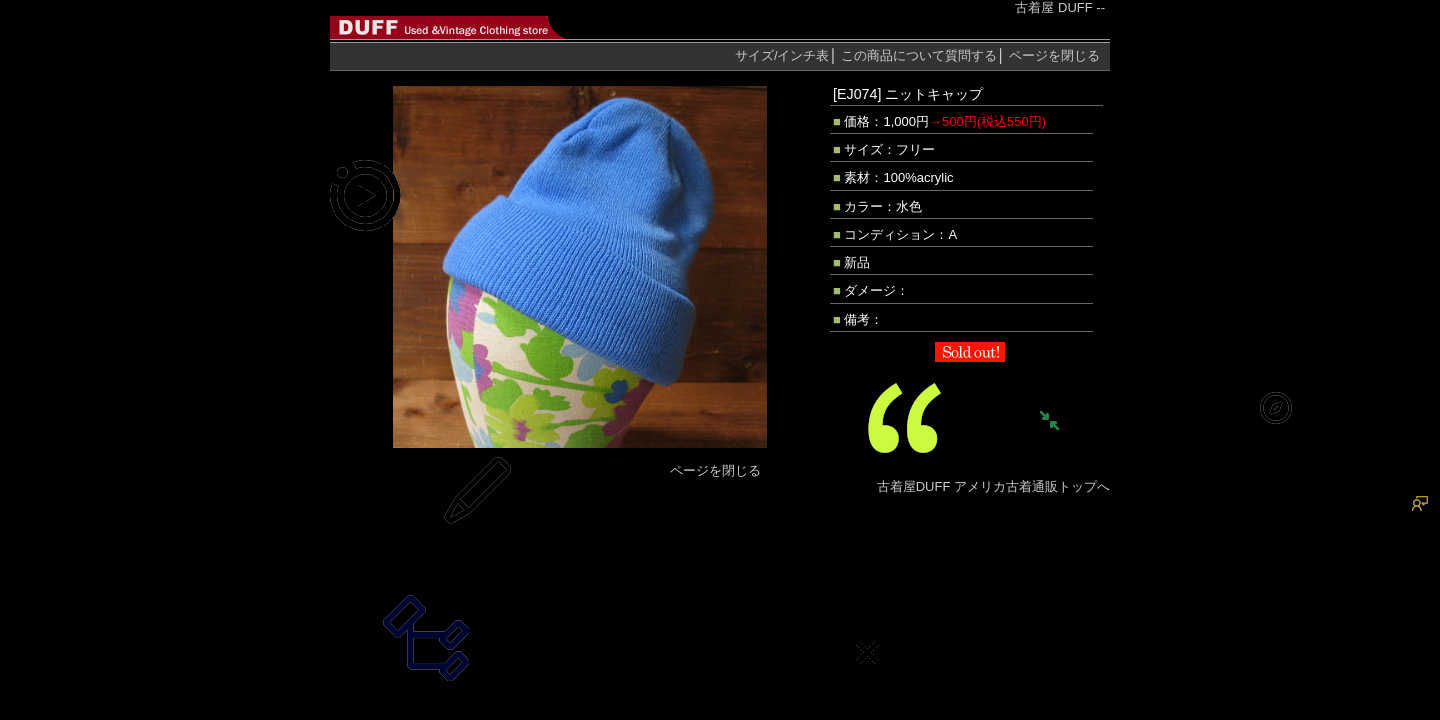 Image resolution: width=1440 pixels, height=720 pixels. I want to click on indicates a class definition in code, so click(427, 639).